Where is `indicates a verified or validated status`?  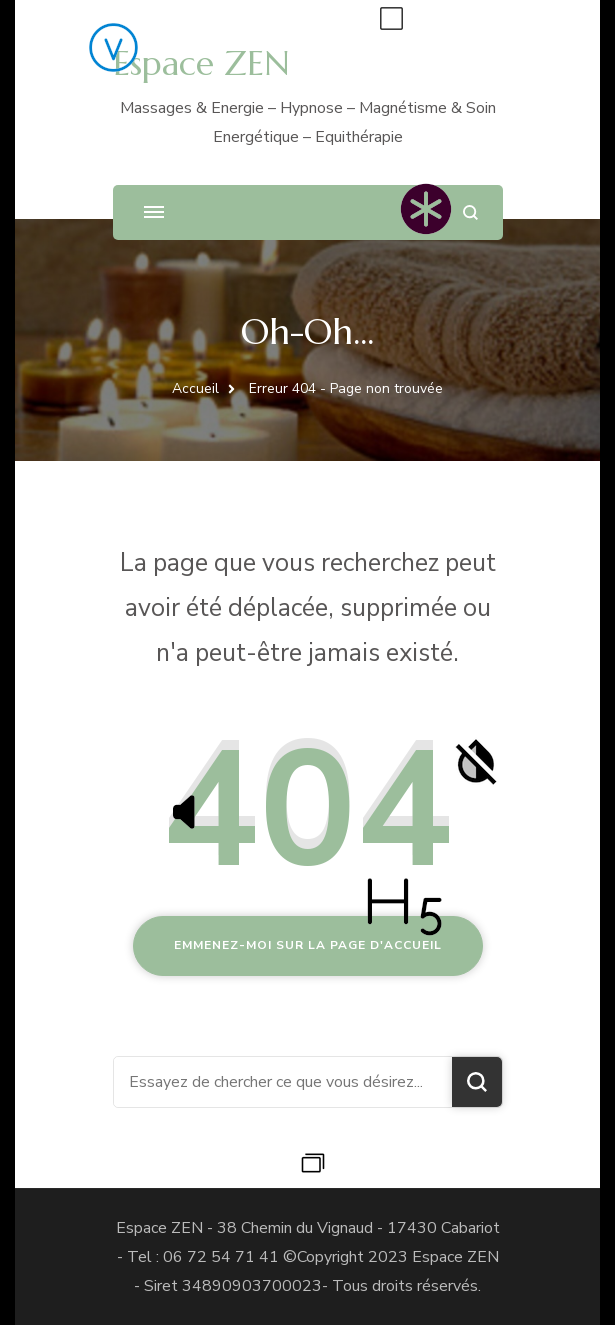
indicates a verified or validated status is located at coordinates (113, 47).